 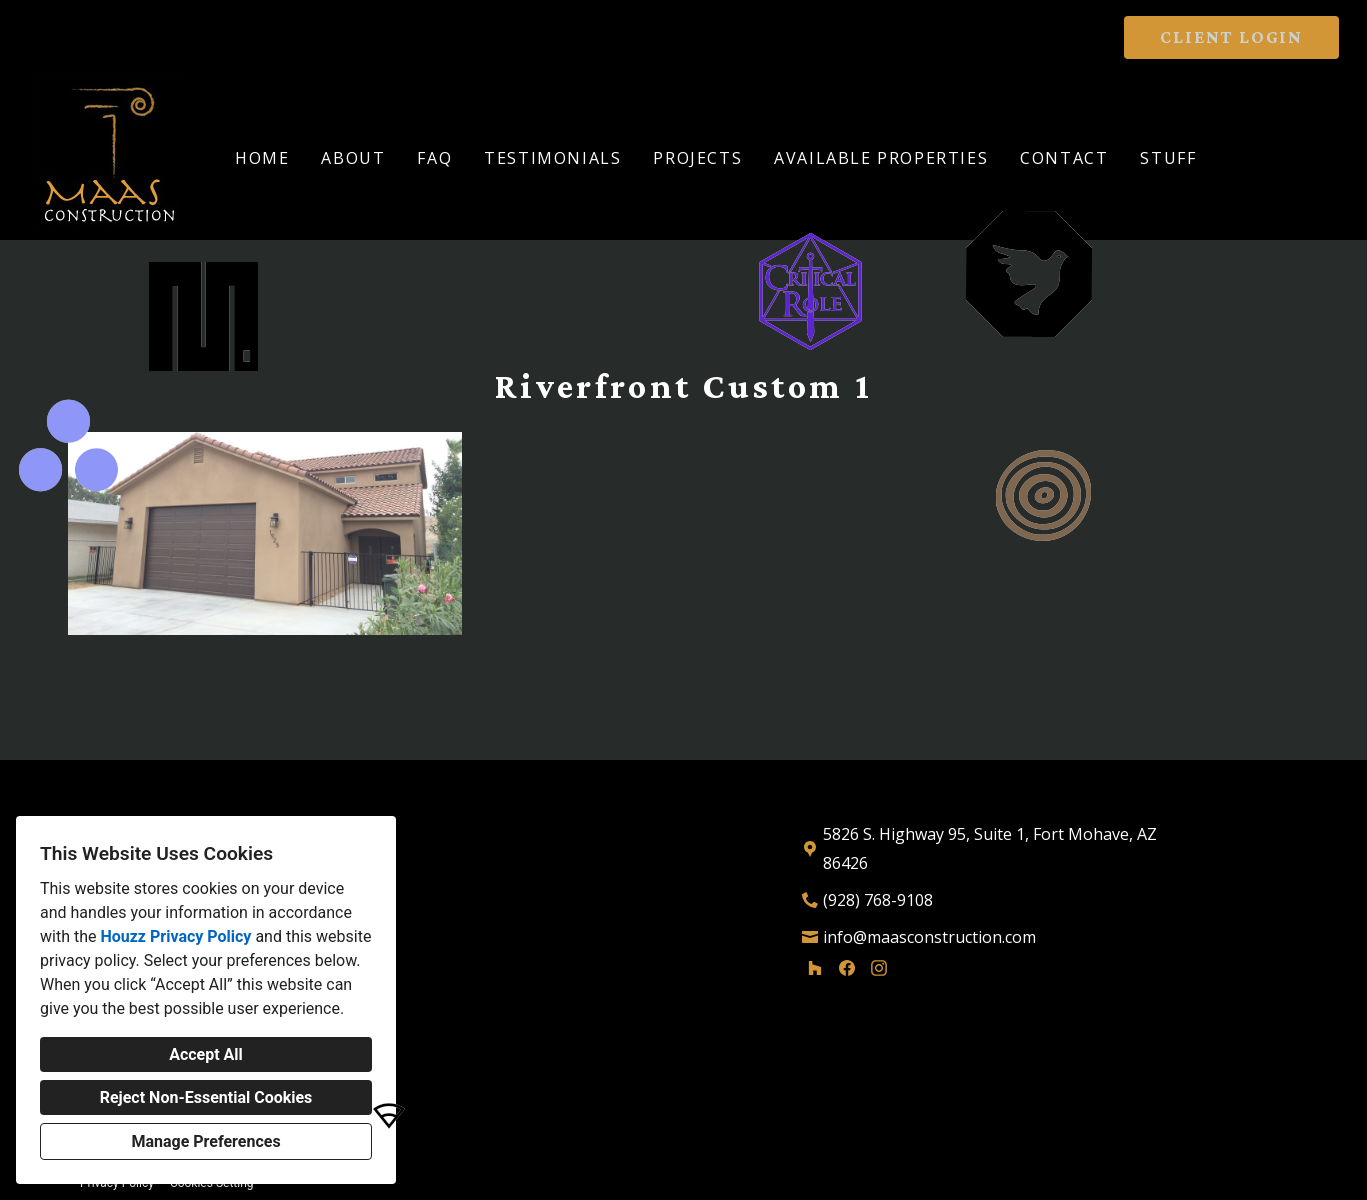 I want to click on optuna hyperparameter optimization framework logo, so click(x=1043, y=495).